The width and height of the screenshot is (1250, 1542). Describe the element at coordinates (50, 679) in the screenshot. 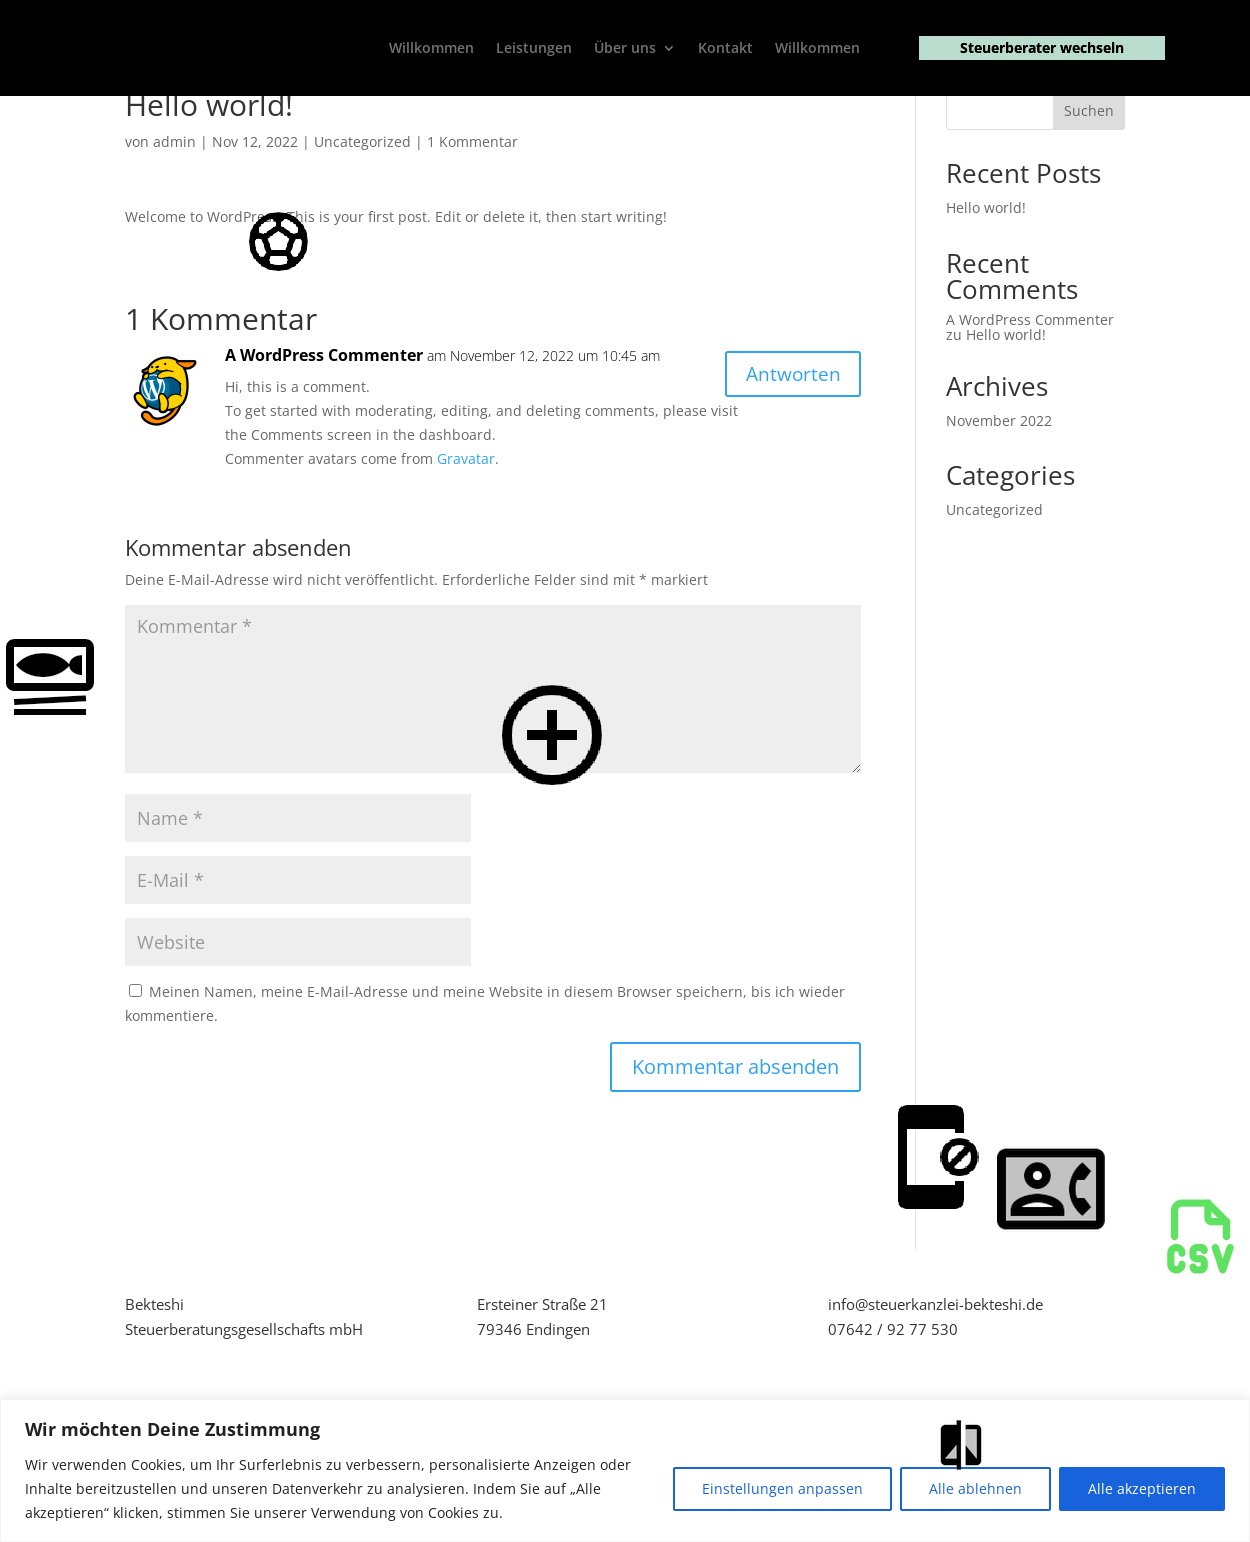

I see `view set meal or combo options` at that location.